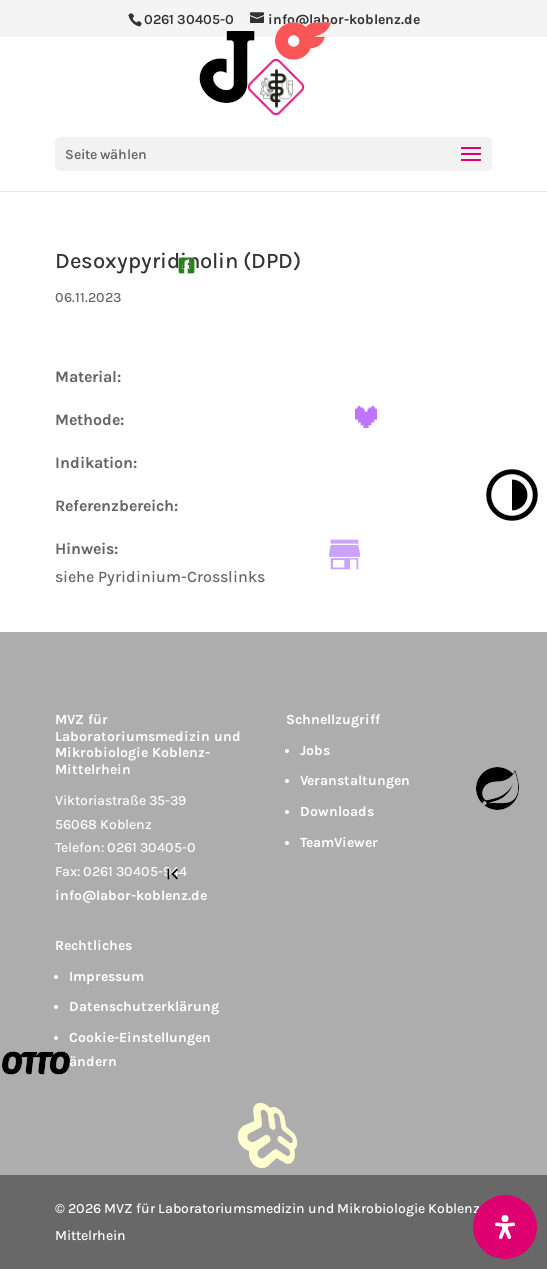 This screenshot has width=547, height=1269. Describe the element at coordinates (172, 874) in the screenshot. I see `skip to previous track` at that location.